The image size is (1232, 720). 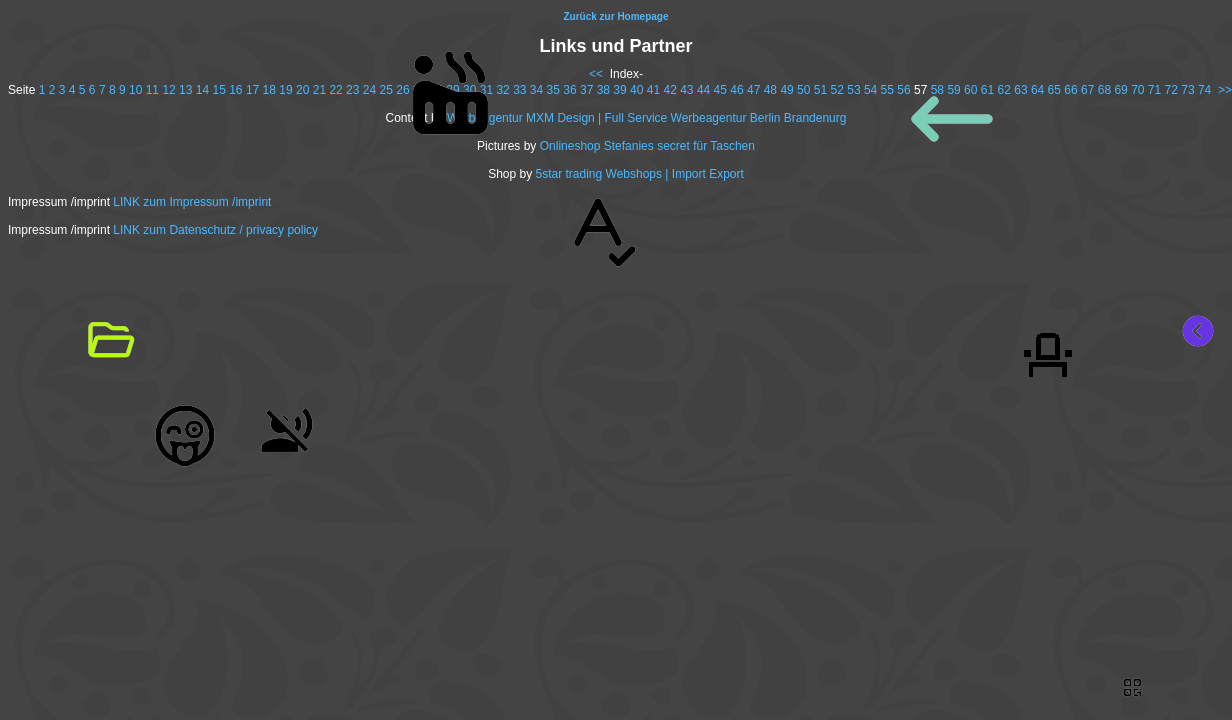 What do you see at coordinates (287, 431) in the screenshot?
I see `mute voiceover or text-to-speech` at bounding box center [287, 431].